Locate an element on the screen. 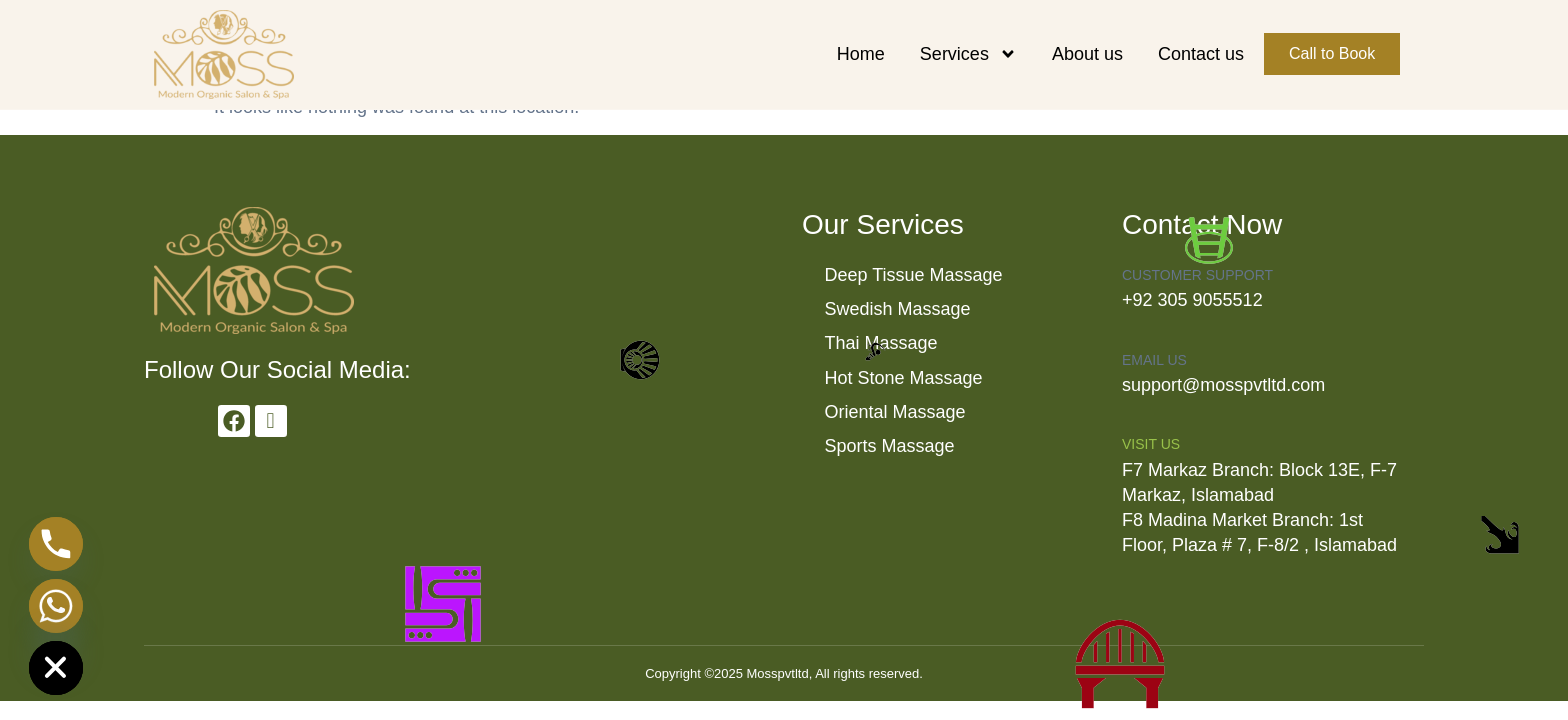 Image resolution: width=1568 pixels, height=720 pixels. toggle flashlight on/off is located at coordinates (640, 360).